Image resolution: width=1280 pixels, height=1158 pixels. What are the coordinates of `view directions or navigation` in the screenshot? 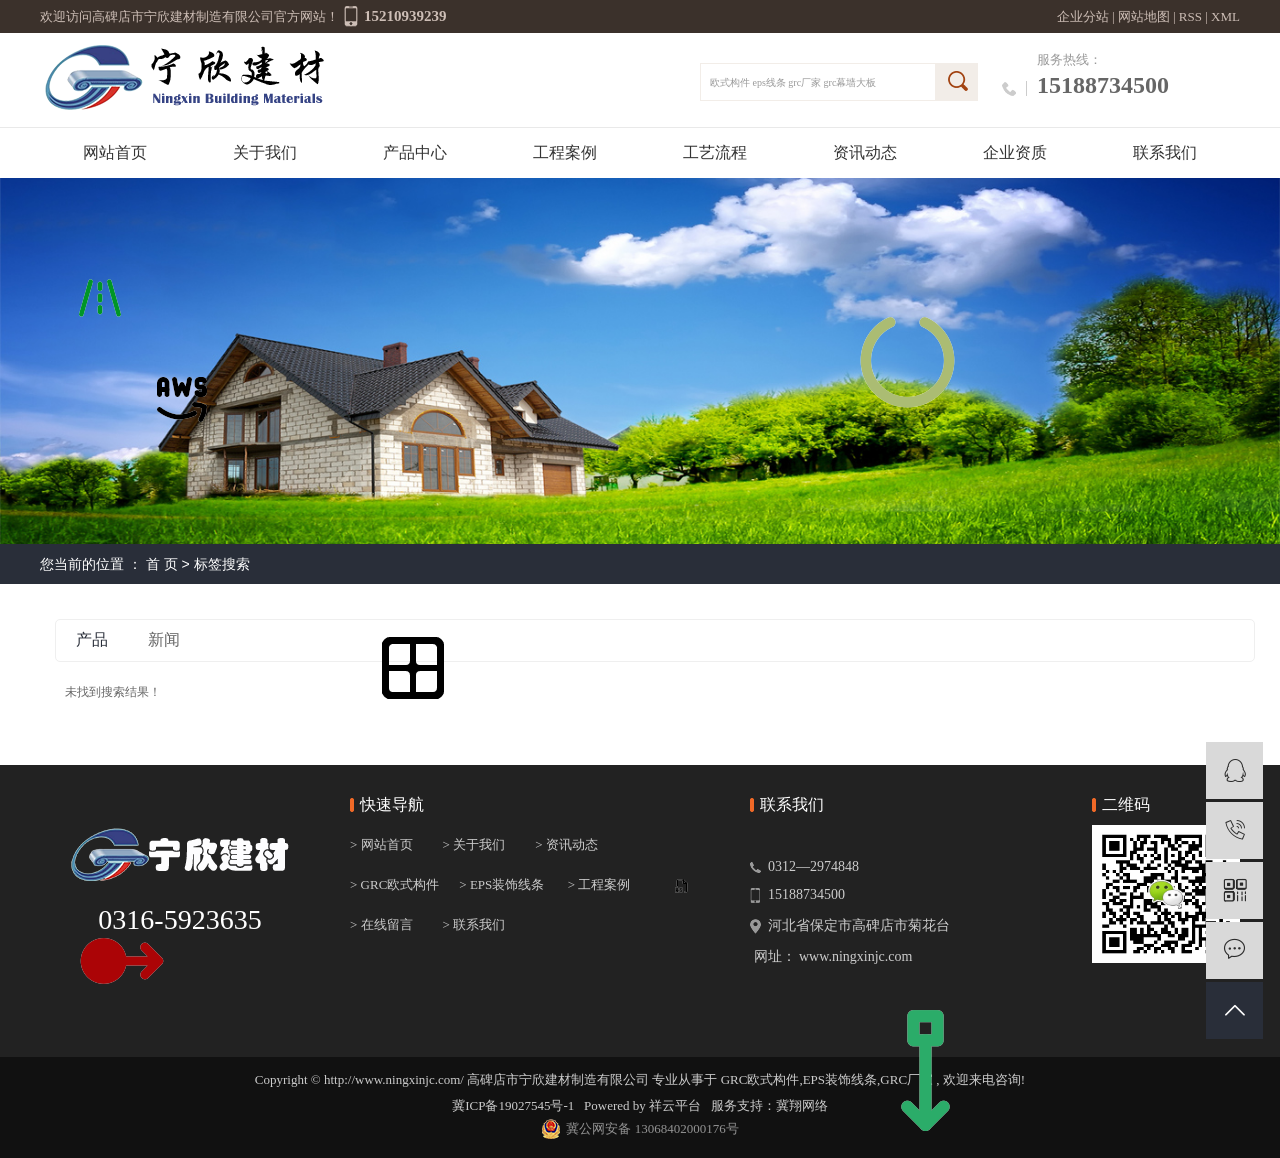 It's located at (100, 298).